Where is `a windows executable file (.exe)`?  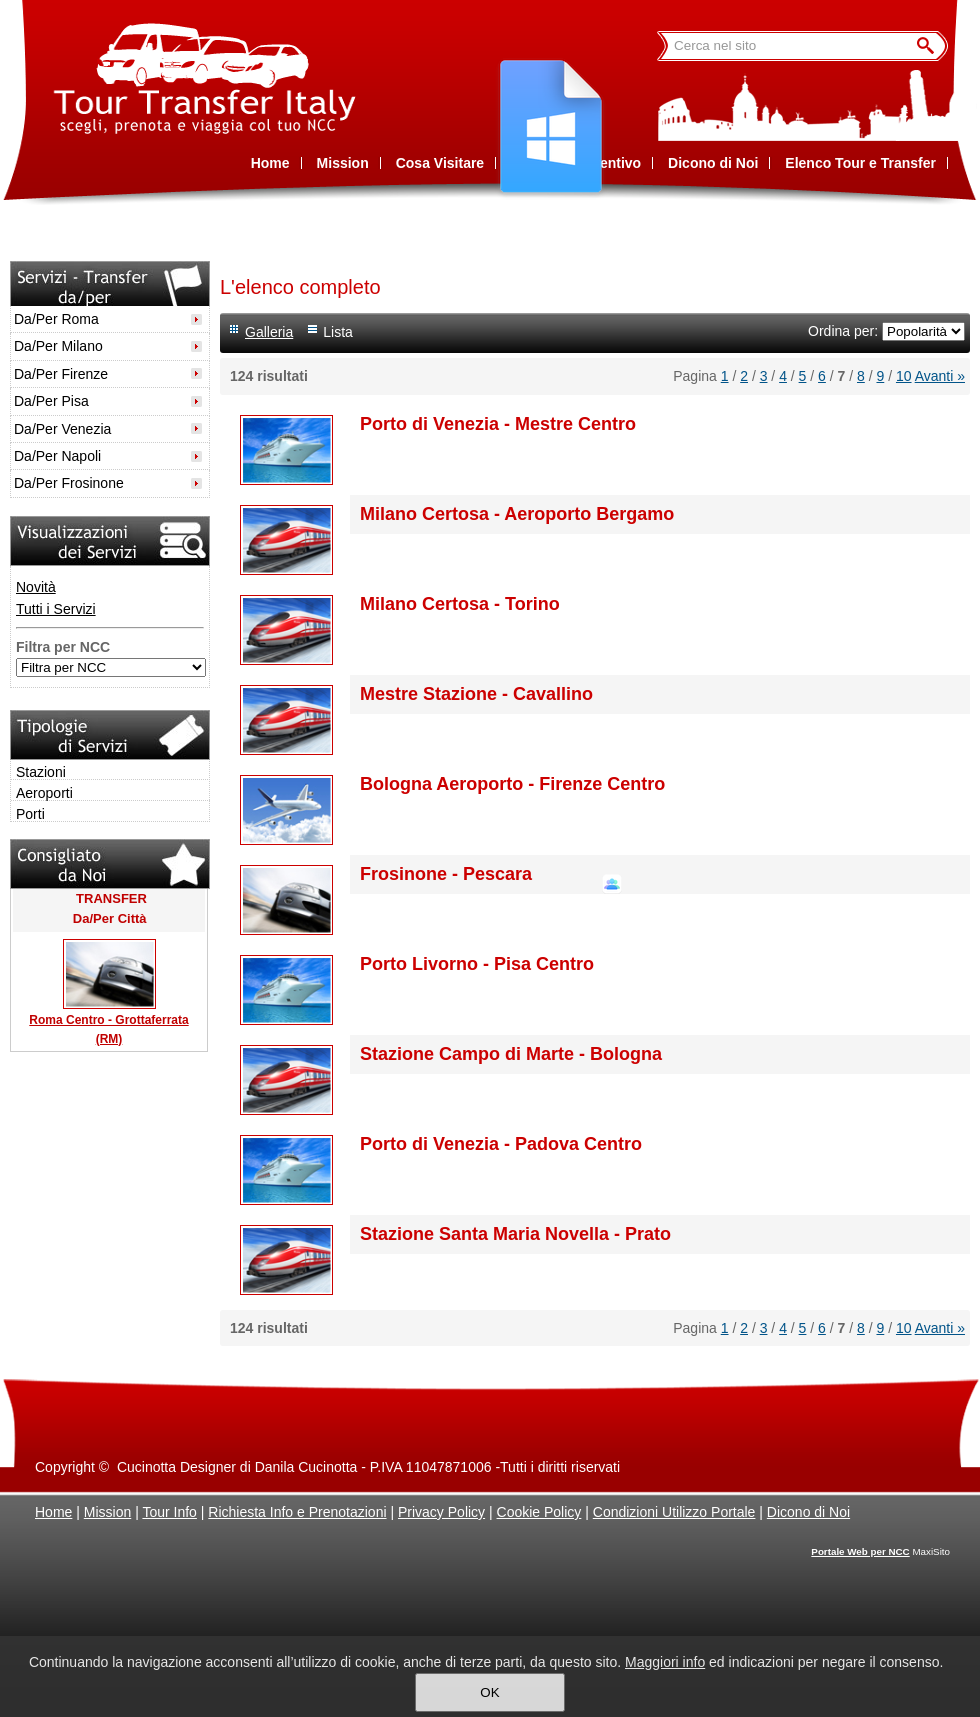 a windows executable file (.exe) is located at coordinates (551, 129).